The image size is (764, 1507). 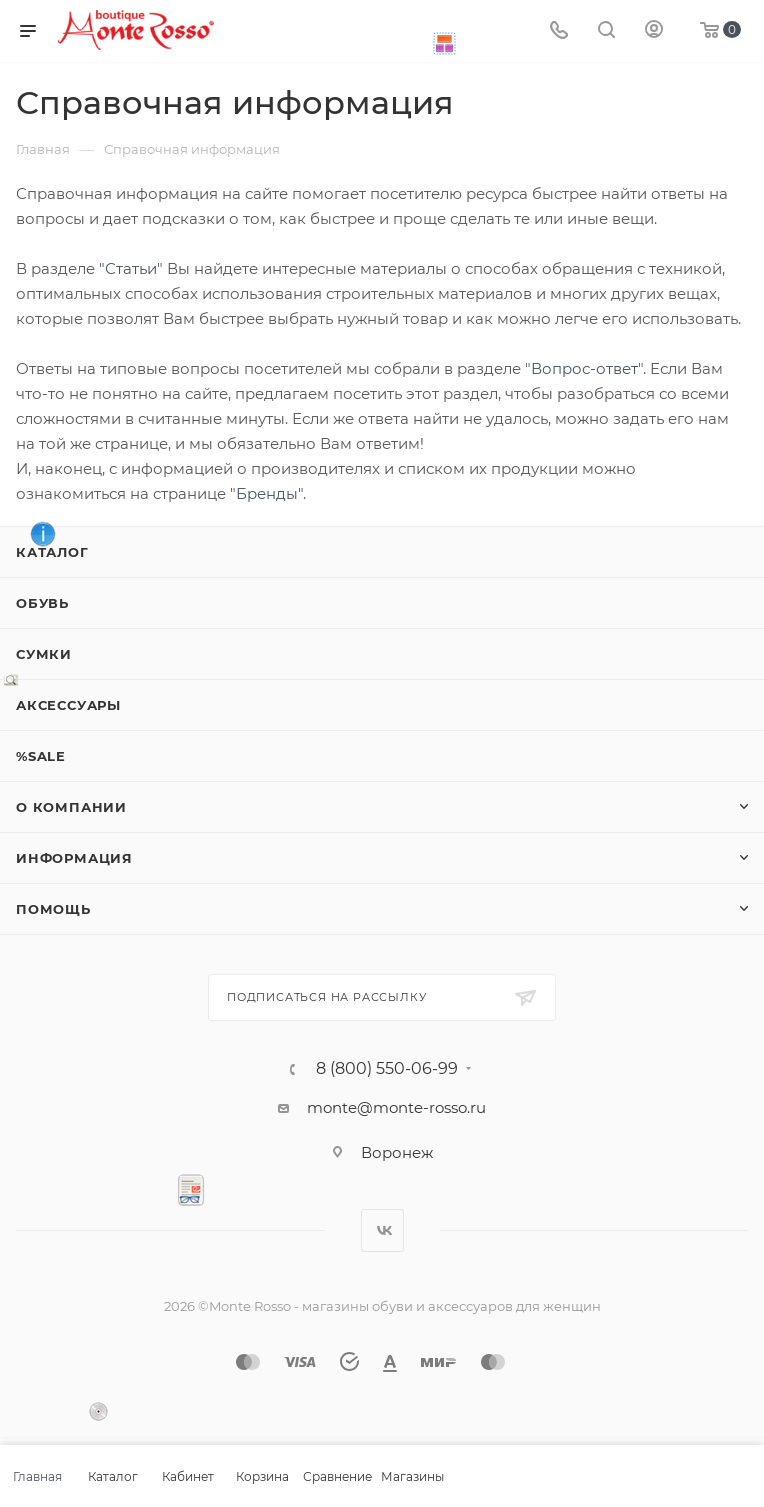 What do you see at coordinates (191, 1190) in the screenshot?
I see `open evince document viewer` at bounding box center [191, 1190].